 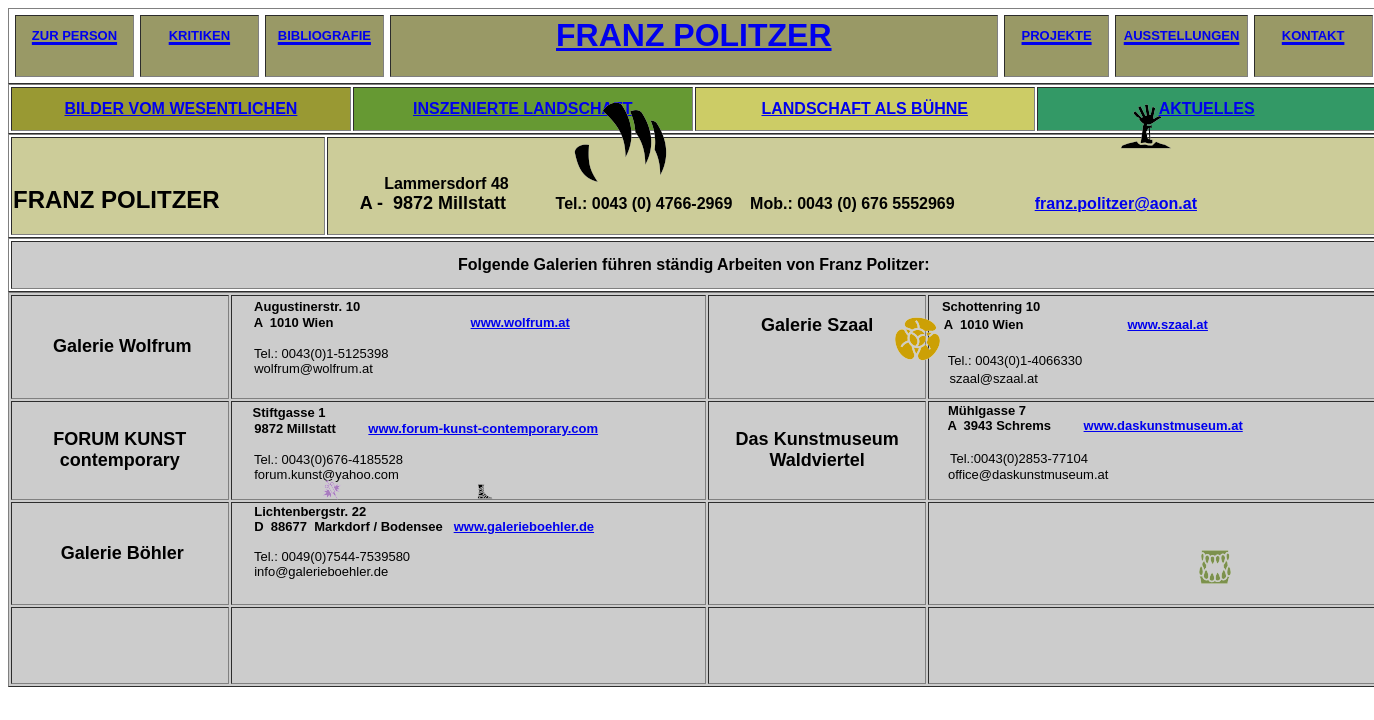 I want to click on use a healing item or potion, so click(x=331, y=489).